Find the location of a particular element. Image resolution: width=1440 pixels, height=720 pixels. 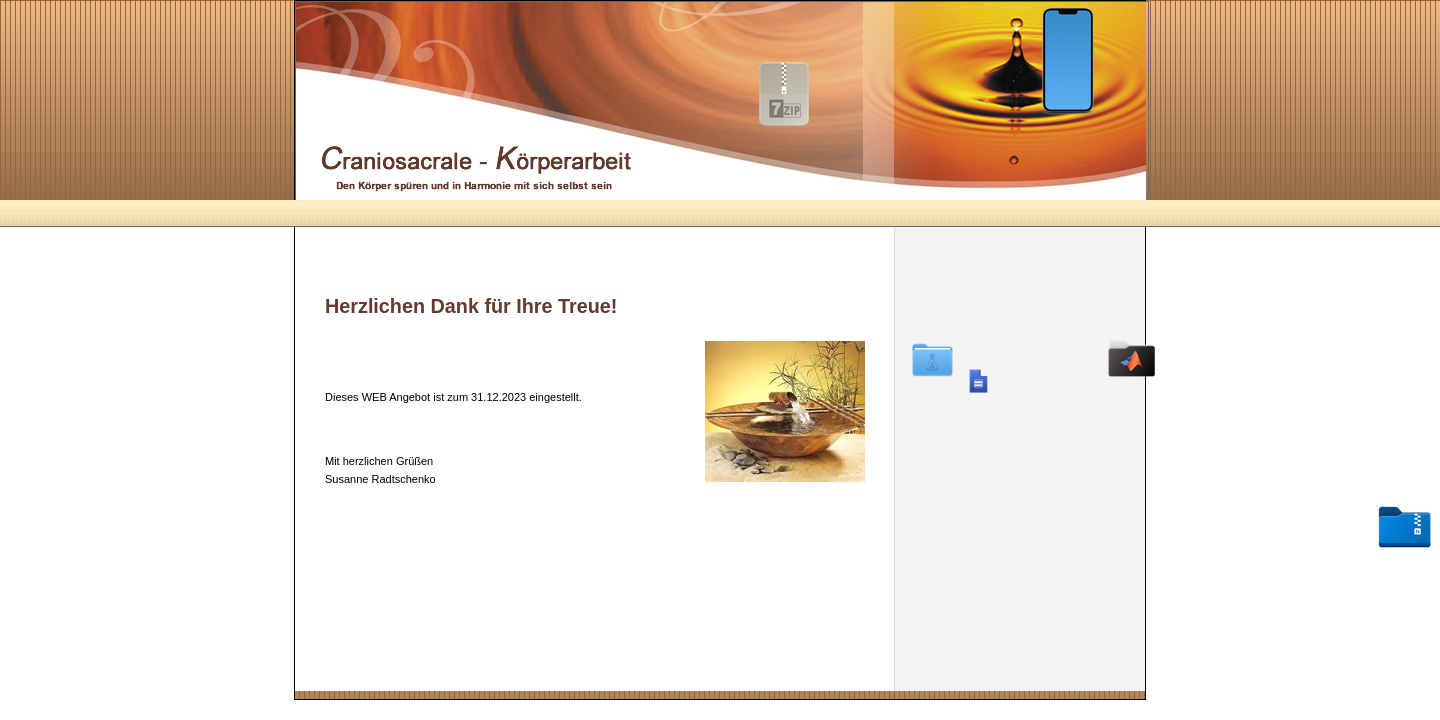

open matlab project files folder is located at coordinates (1131, 359).